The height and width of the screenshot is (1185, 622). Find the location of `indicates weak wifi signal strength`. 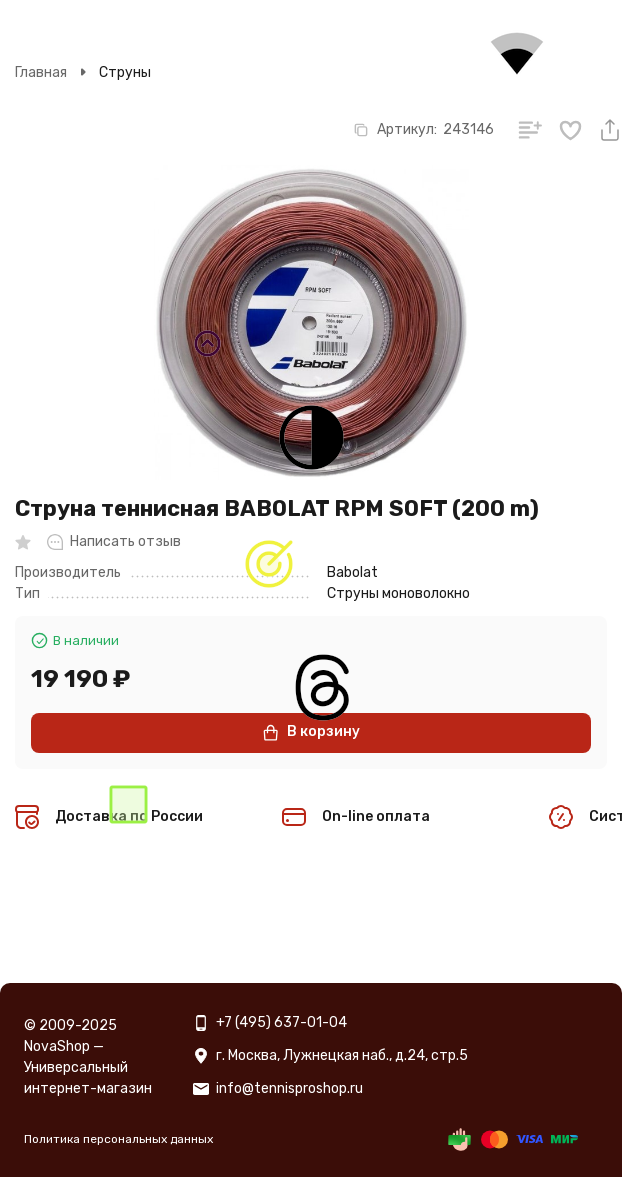

indicates weak wifi signal strength is located at coordinates (517, 53).